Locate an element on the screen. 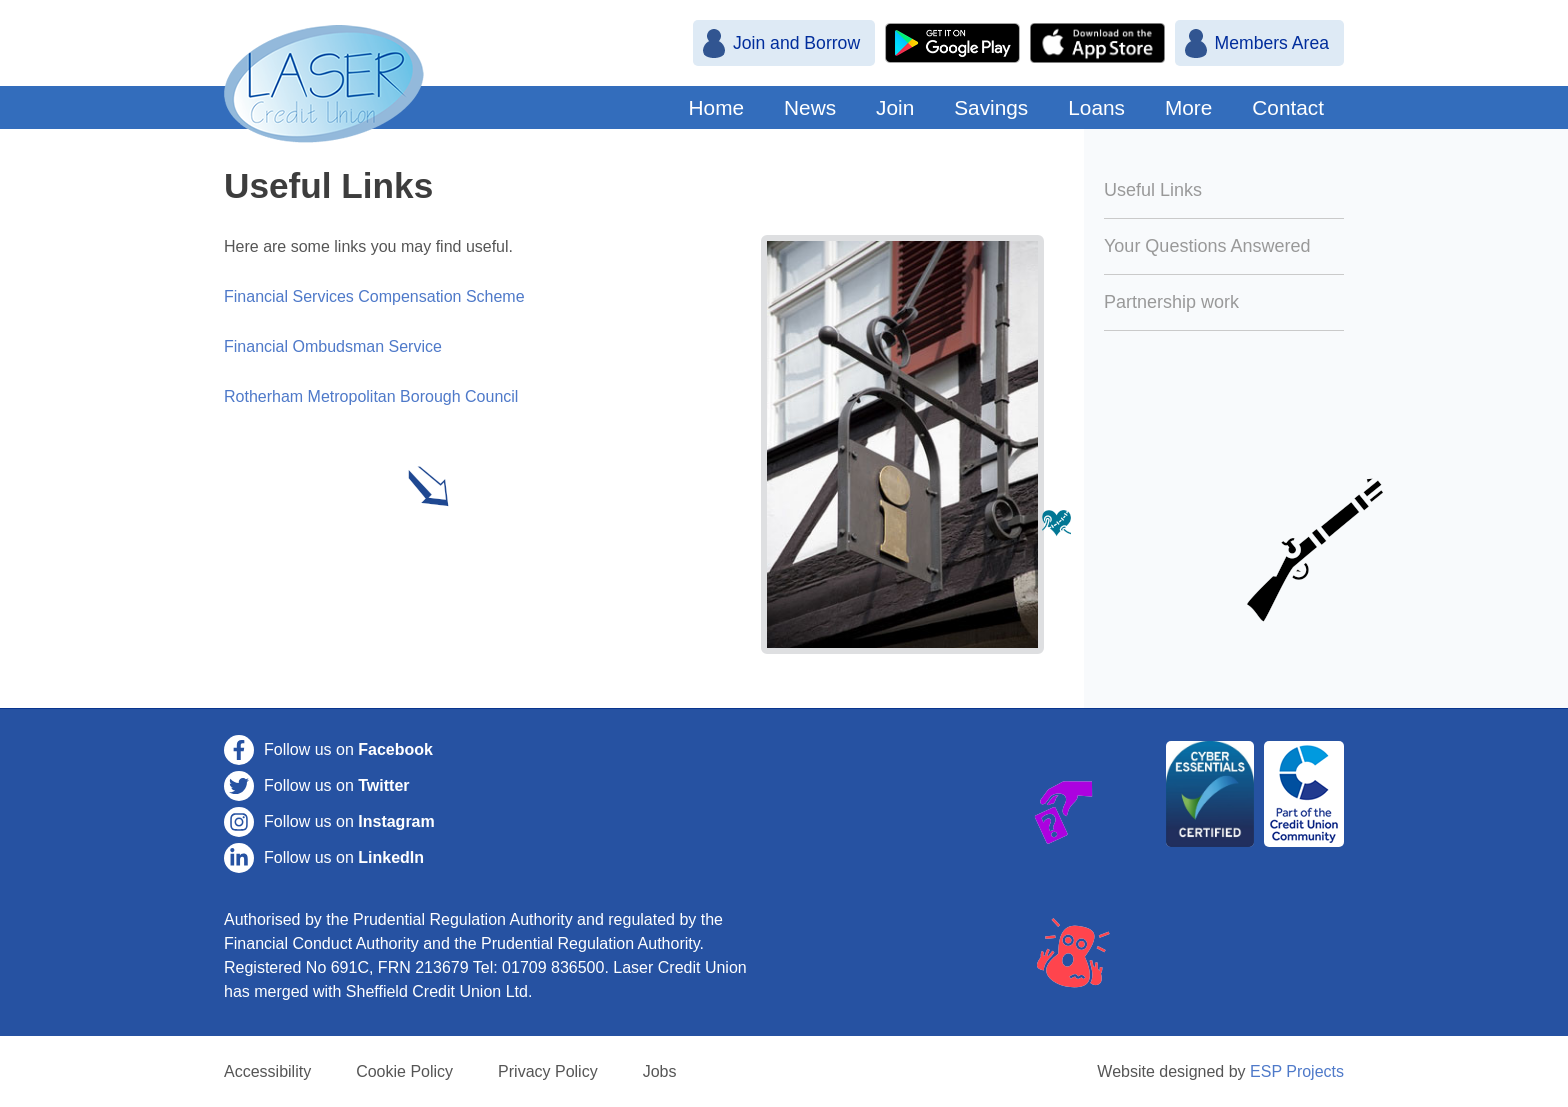 Image resolution: width=1568 pixels, height=1107 pixels. move object to bottom-right corner is located at coordinates (428, 486).